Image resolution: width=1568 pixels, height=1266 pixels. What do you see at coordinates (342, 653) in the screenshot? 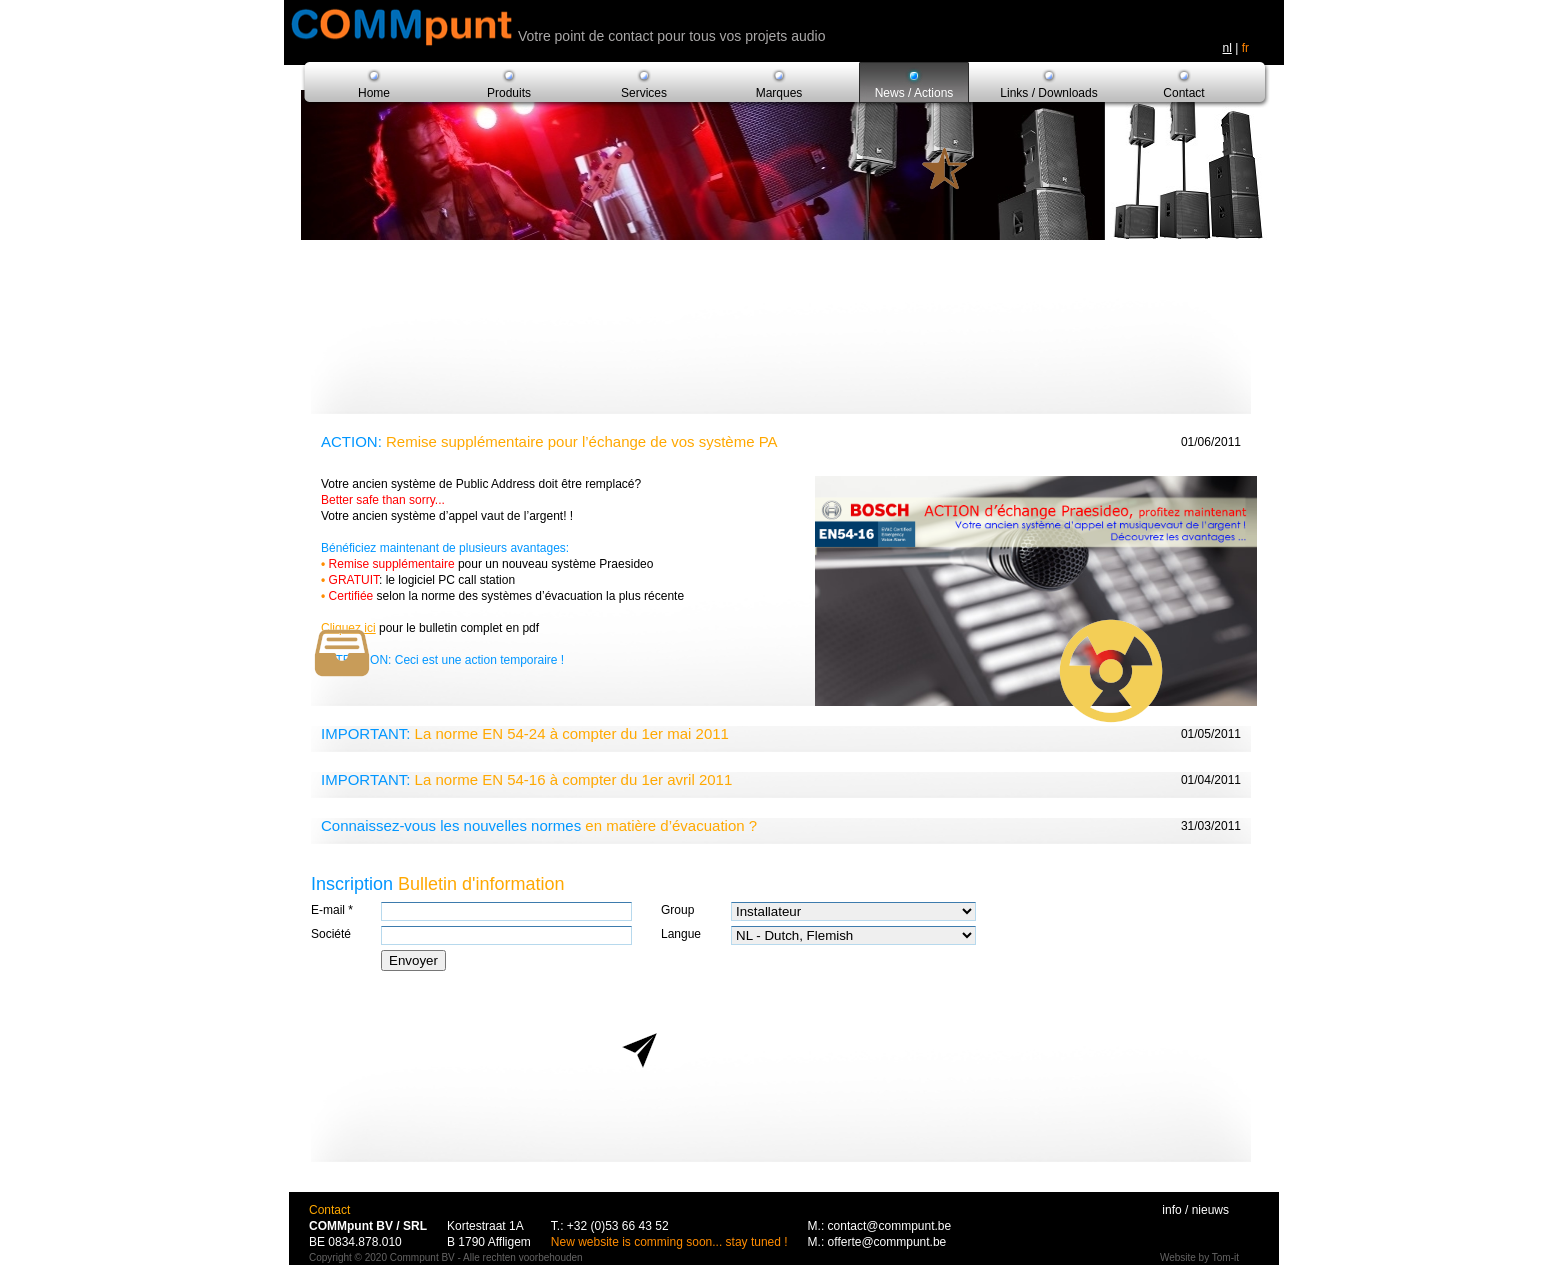
I see `view inbox or received files` at bounding box center [342, 653].